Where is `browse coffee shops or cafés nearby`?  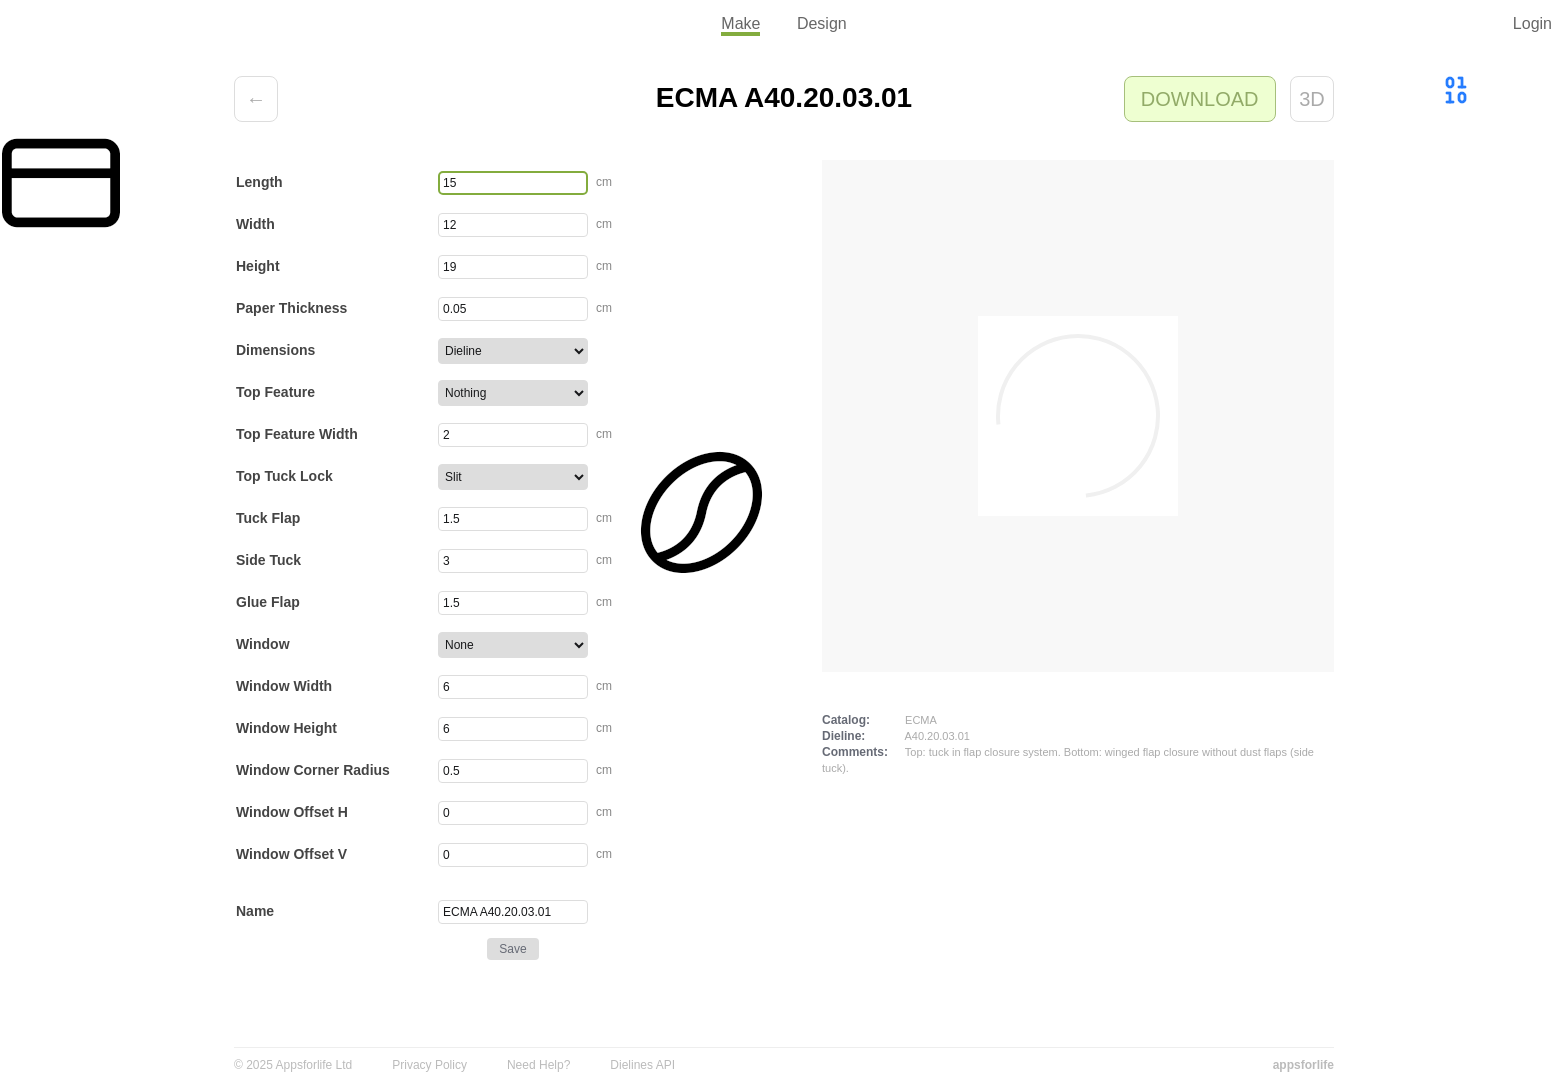 browse coffee shops or cafés nearby is located at coordinates (701, 512).